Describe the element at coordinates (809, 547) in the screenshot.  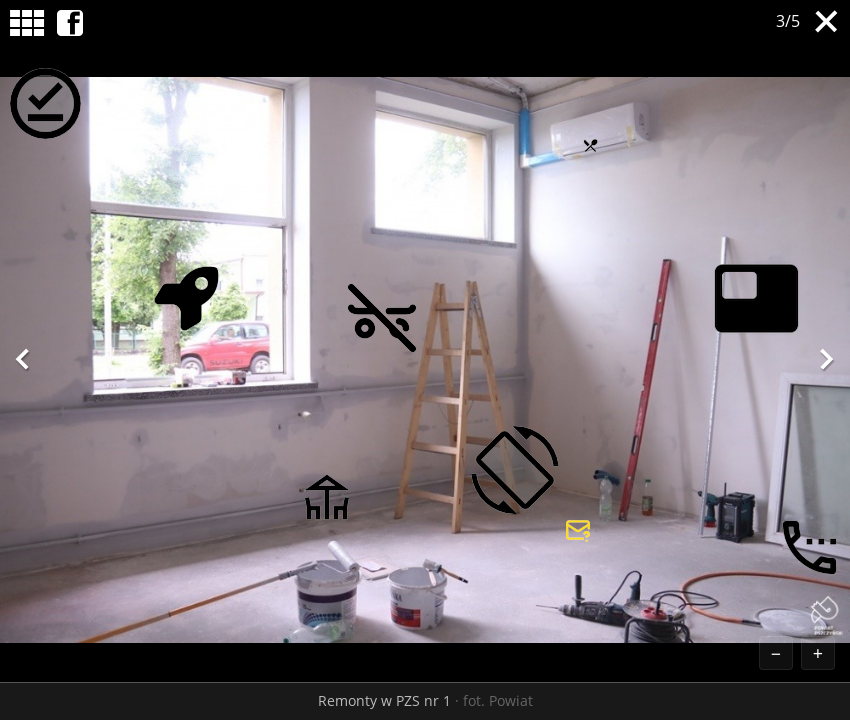
I see `access phone or call settings` at that location.